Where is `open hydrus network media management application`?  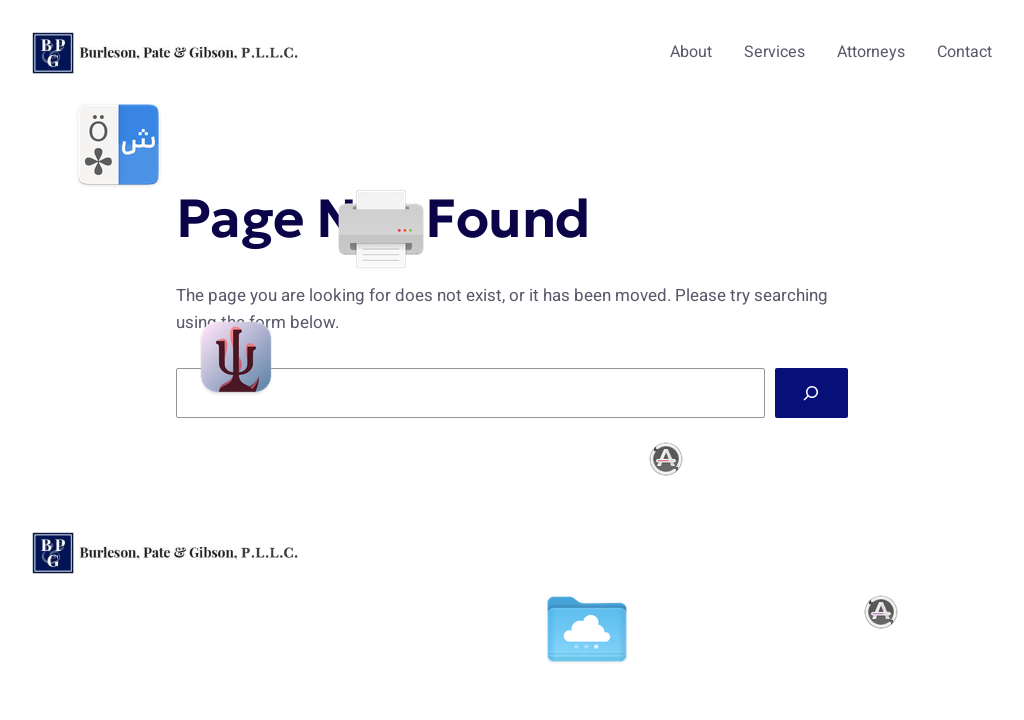
open hydrus network media management application is located at coordinates (236, 357).